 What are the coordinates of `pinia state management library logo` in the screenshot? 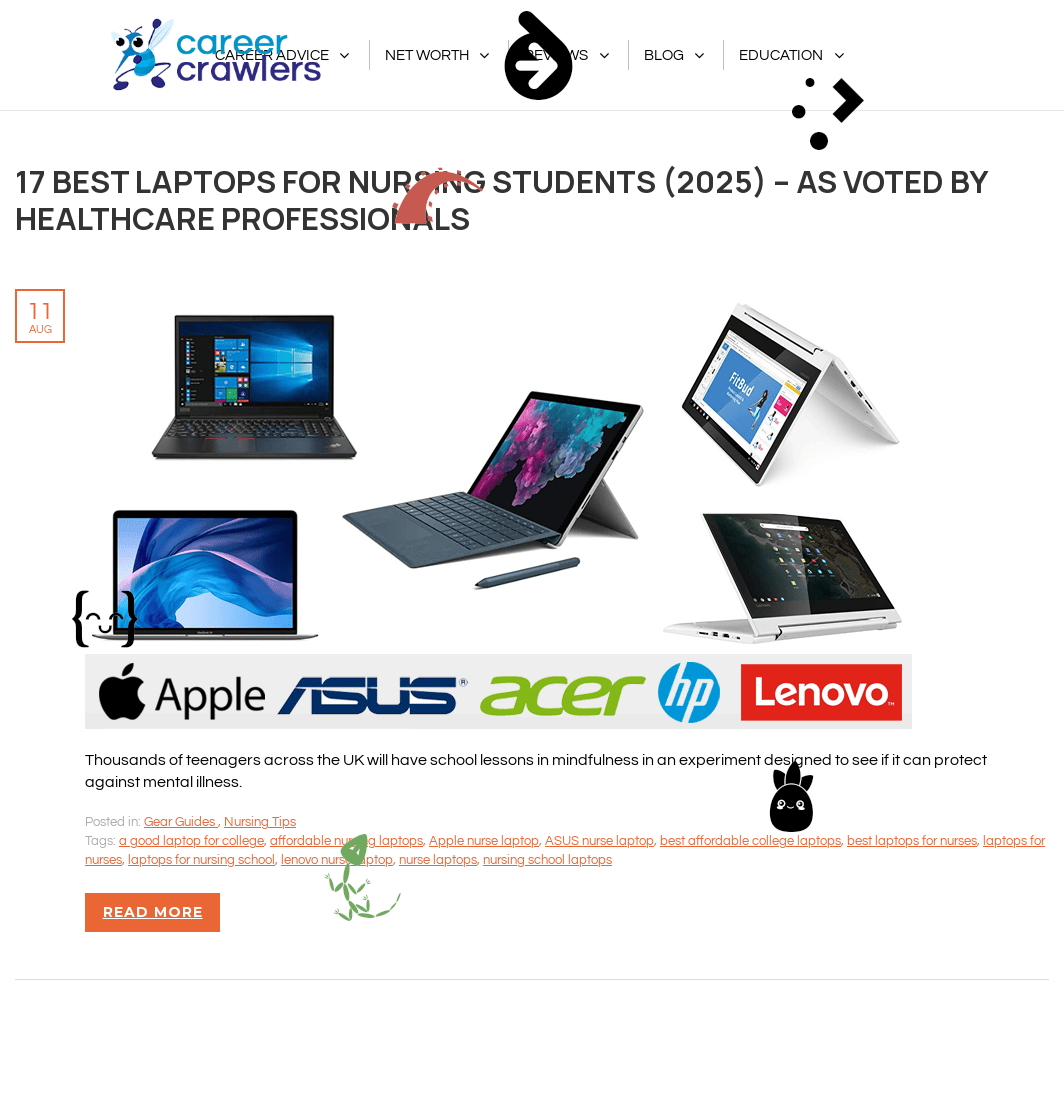 It's located at (791, 796).